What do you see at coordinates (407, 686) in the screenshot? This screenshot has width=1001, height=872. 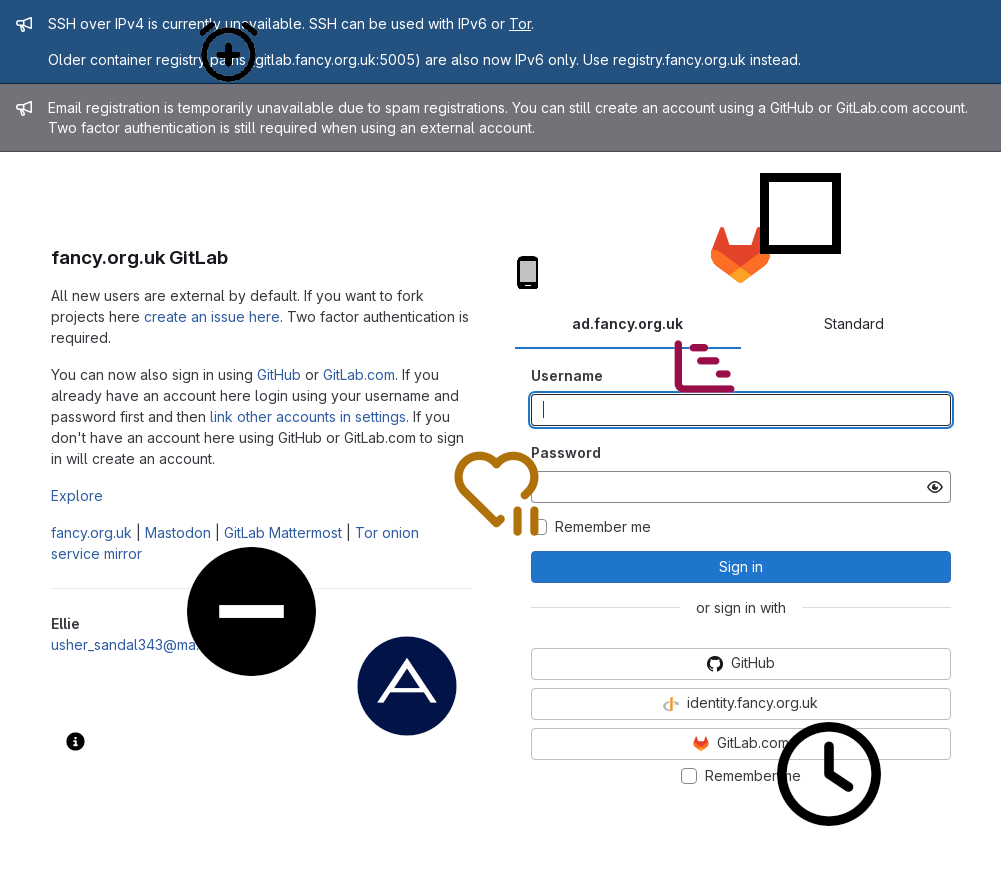 I see `app.net (adn) logo` at bounding box center [407, 686].